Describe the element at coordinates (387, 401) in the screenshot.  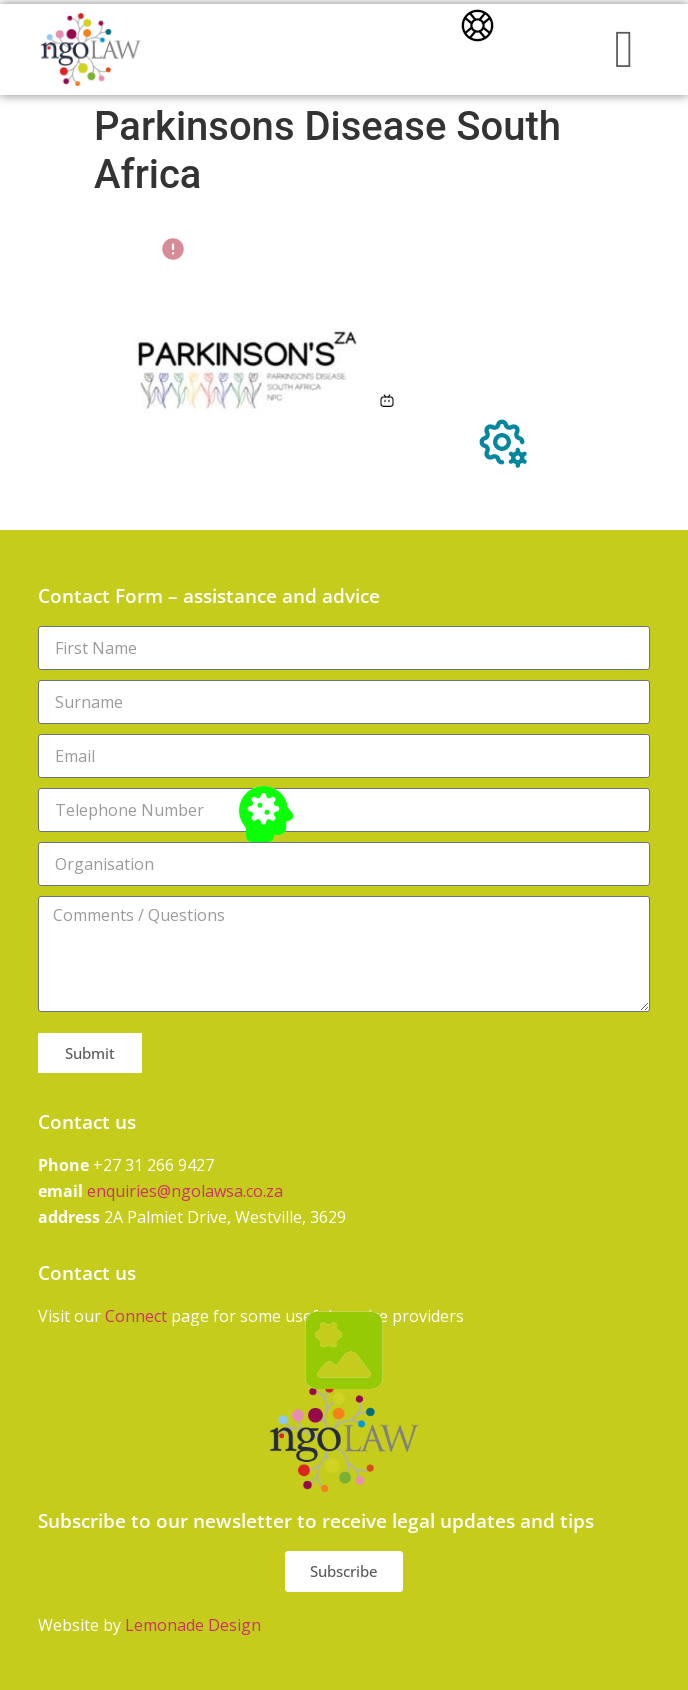
I see `open bilibili video streaming app` at that location.